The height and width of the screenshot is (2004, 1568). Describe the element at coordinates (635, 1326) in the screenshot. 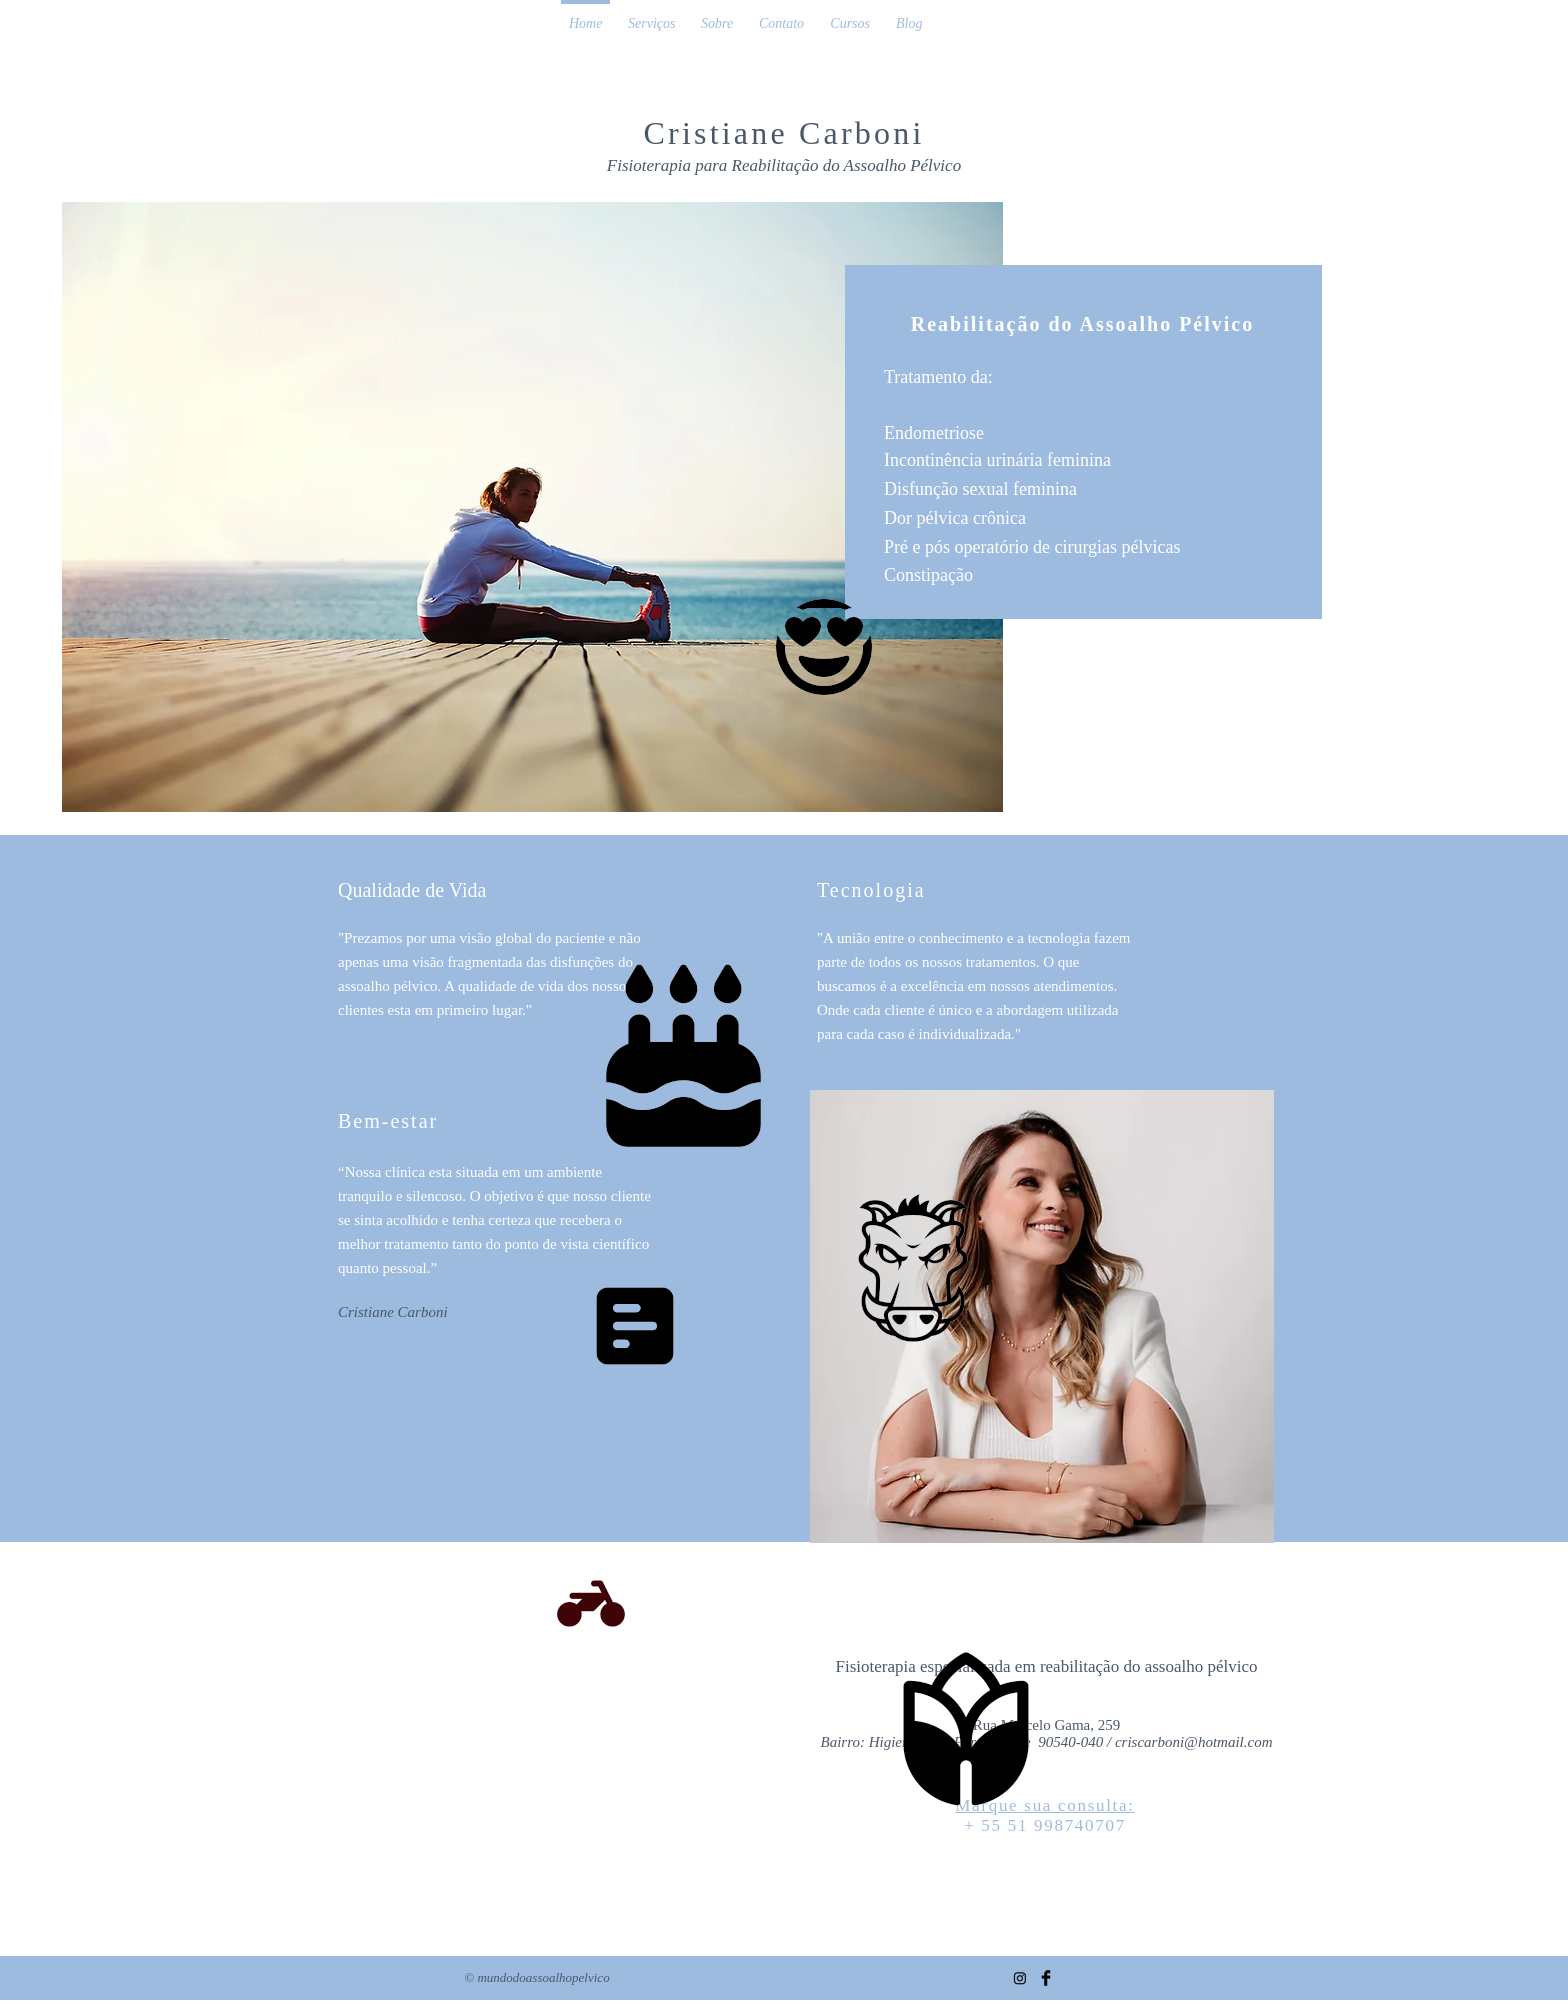

I see `view poll or survey results` at that location.